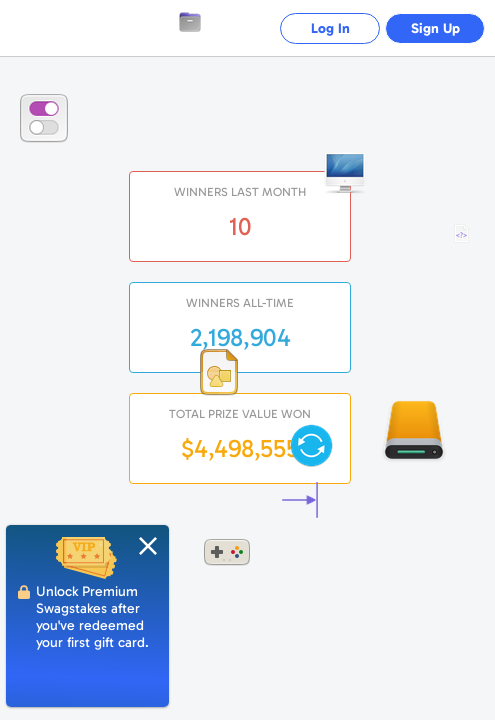  Describe the element at coordinates (219, 372) in the screenshot. I see `libreoffice draw template file` at that location.